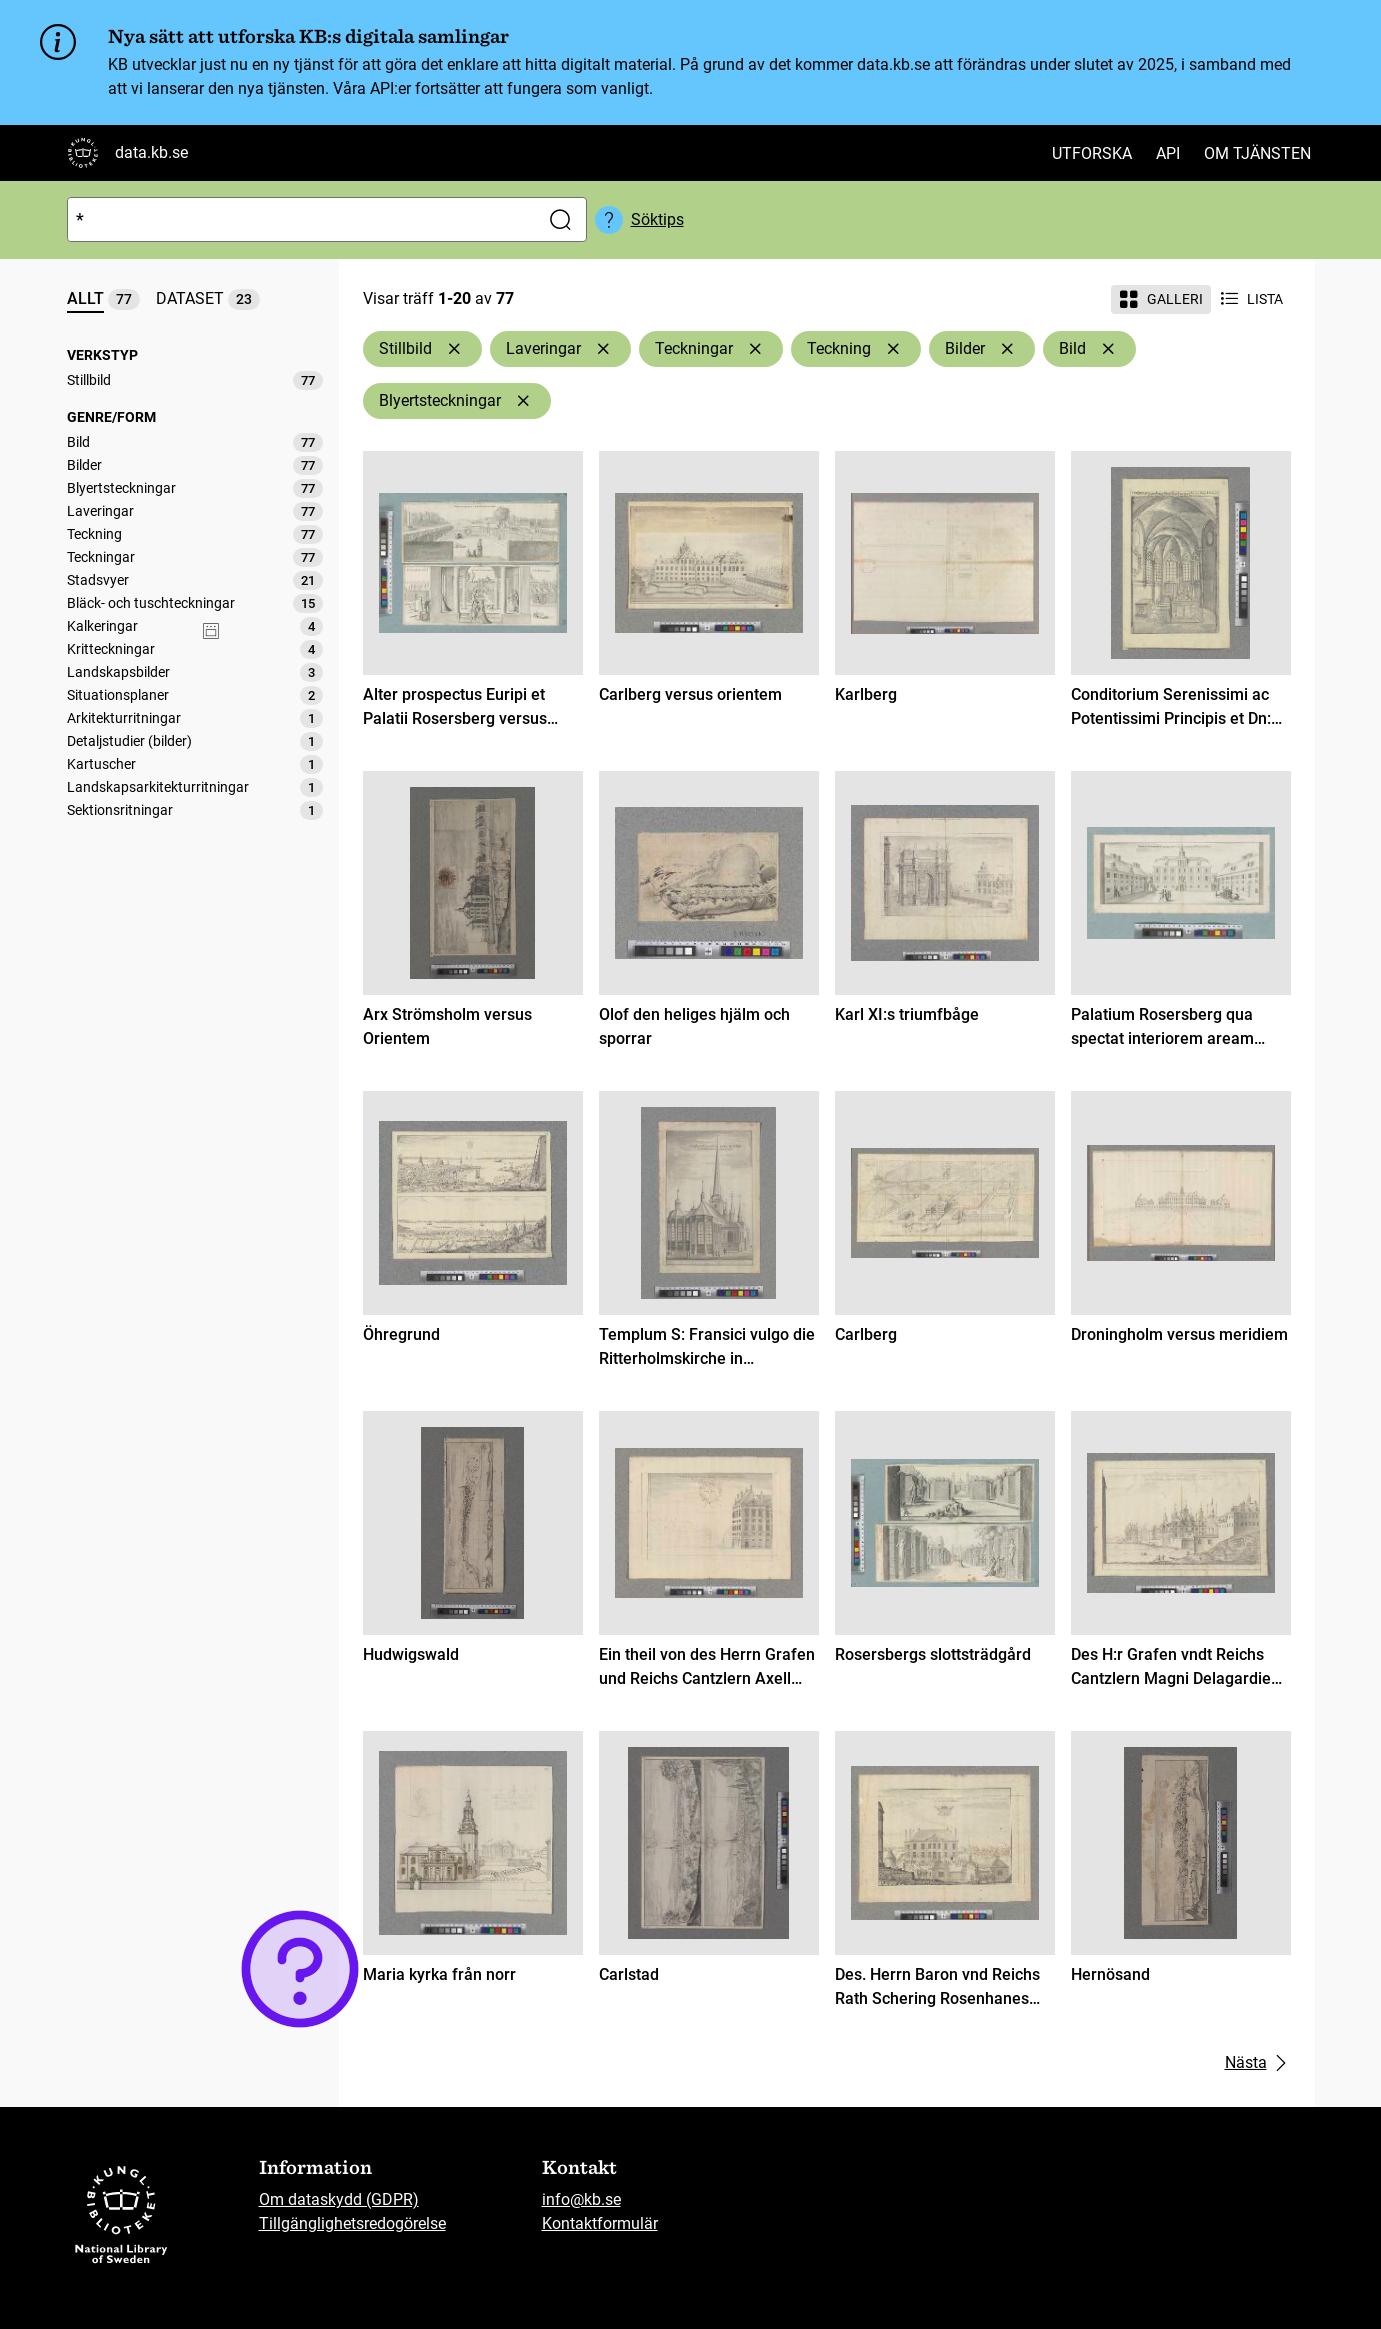 The height and width of the screenshot is (2329, 1381). Describe the element at coordinates (211, 631) in the screenshot. I see `access oven or cooking appliance controls` at that location.